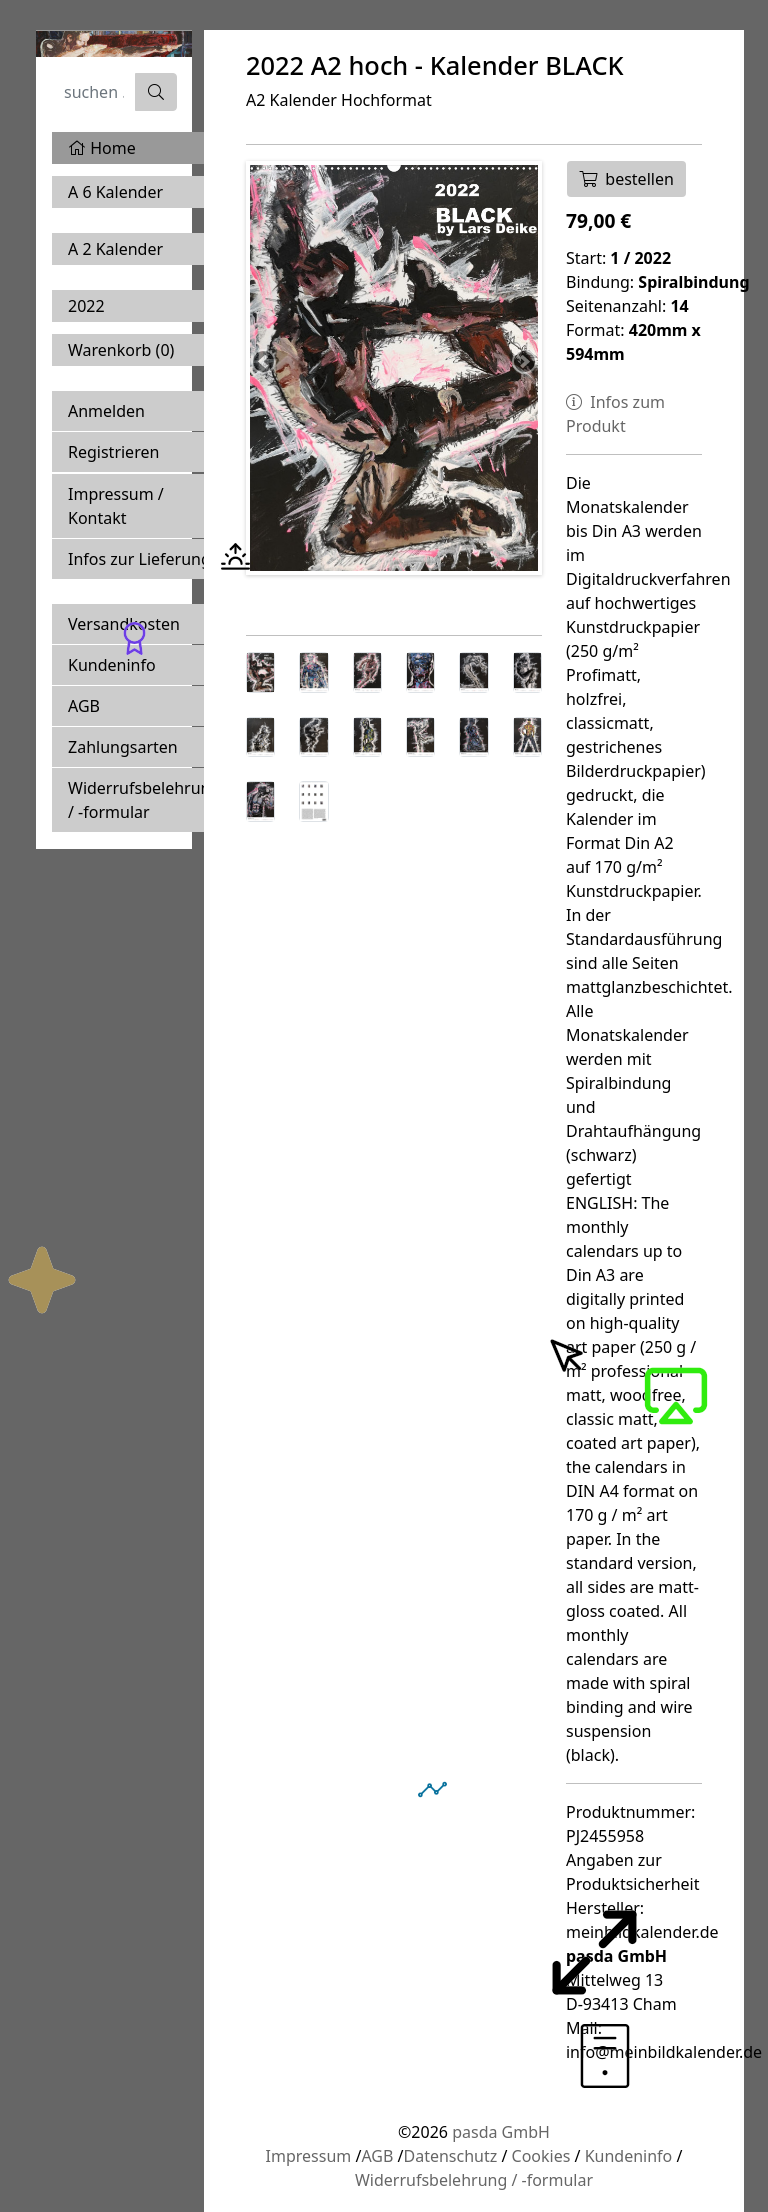  I want to click on indicates sunrise or morning time, so click(235, 556).